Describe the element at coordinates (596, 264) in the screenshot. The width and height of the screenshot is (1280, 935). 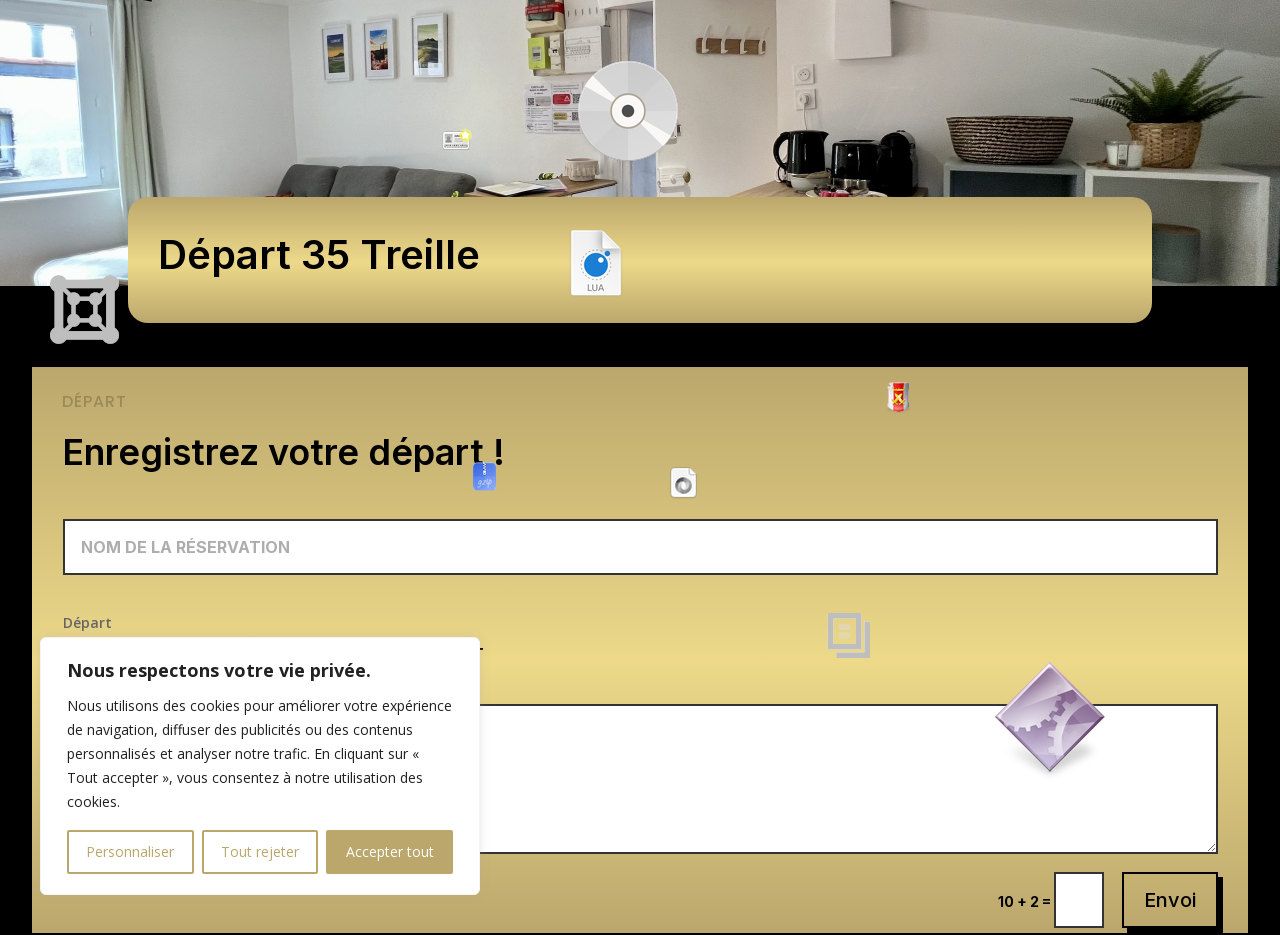
I see `a lua script or source code file` at that location.